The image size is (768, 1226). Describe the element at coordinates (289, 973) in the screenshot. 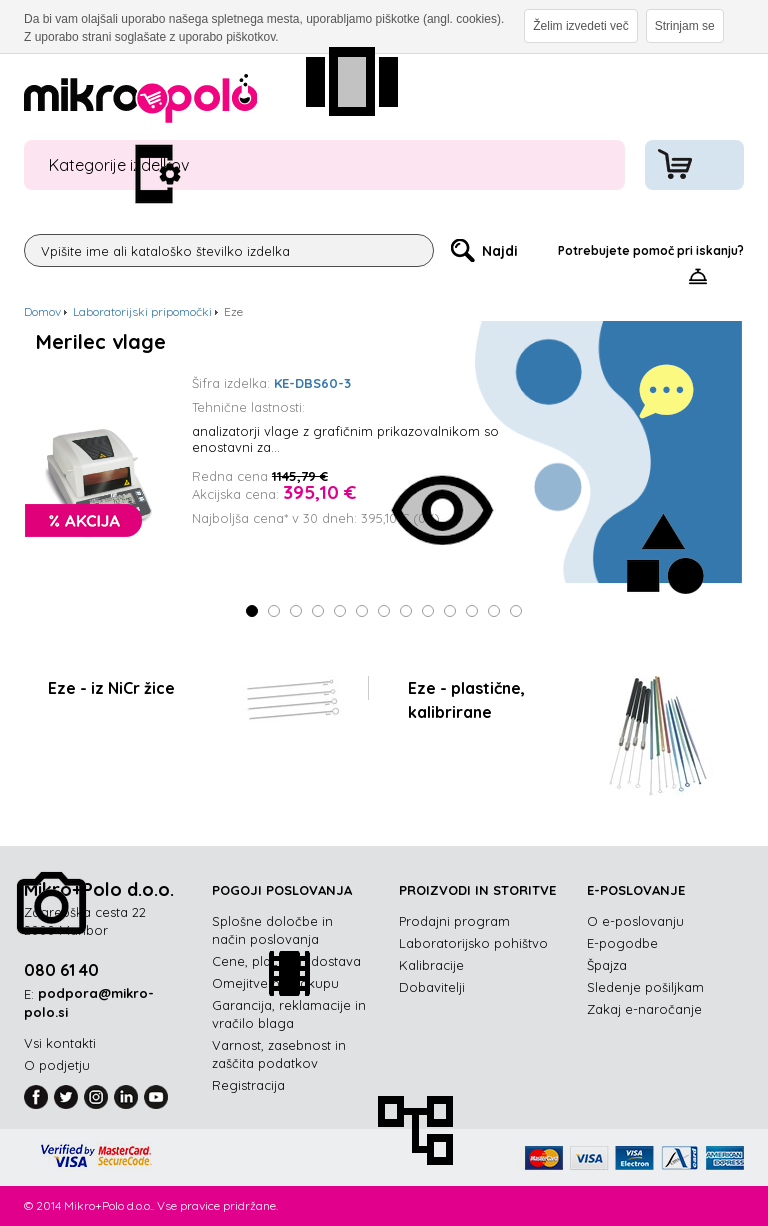

I see `access movies or video content` at that location.